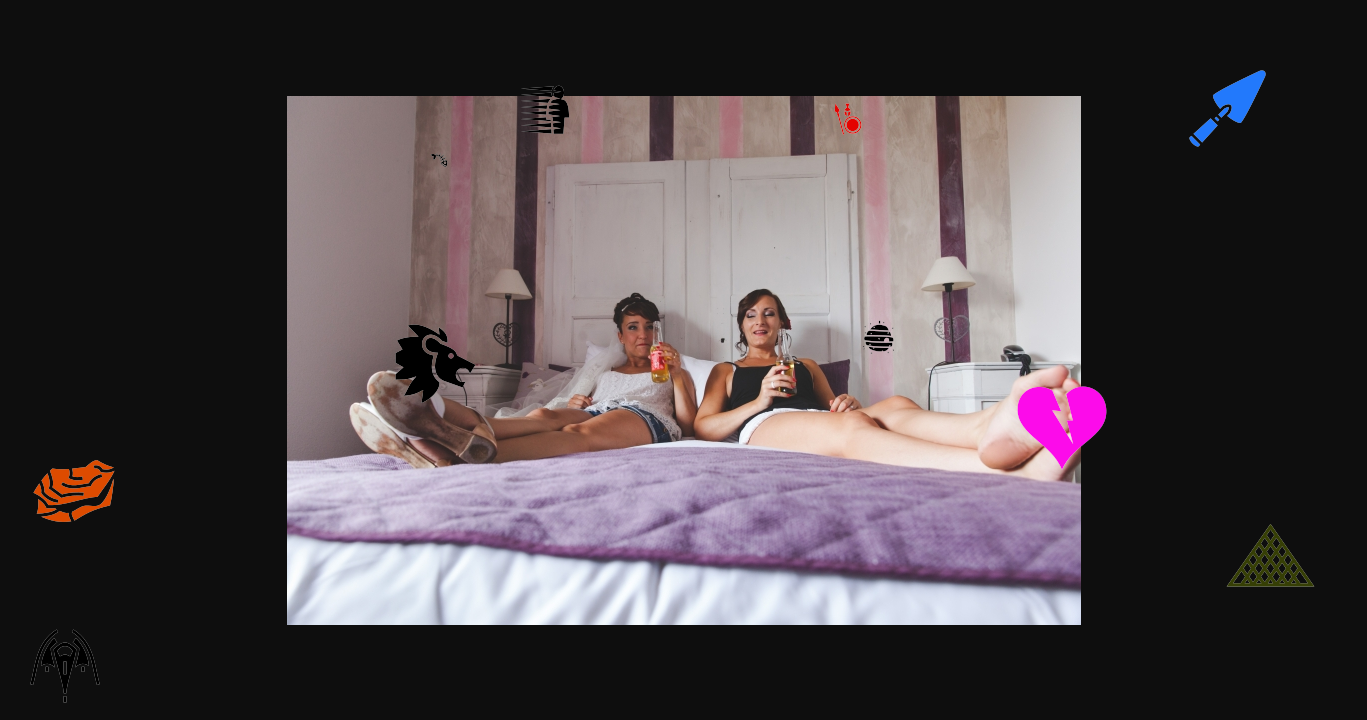  Describe the element at coordinates (879, 337) in the screenshot. I see `view beehive or apiary location` at that location.